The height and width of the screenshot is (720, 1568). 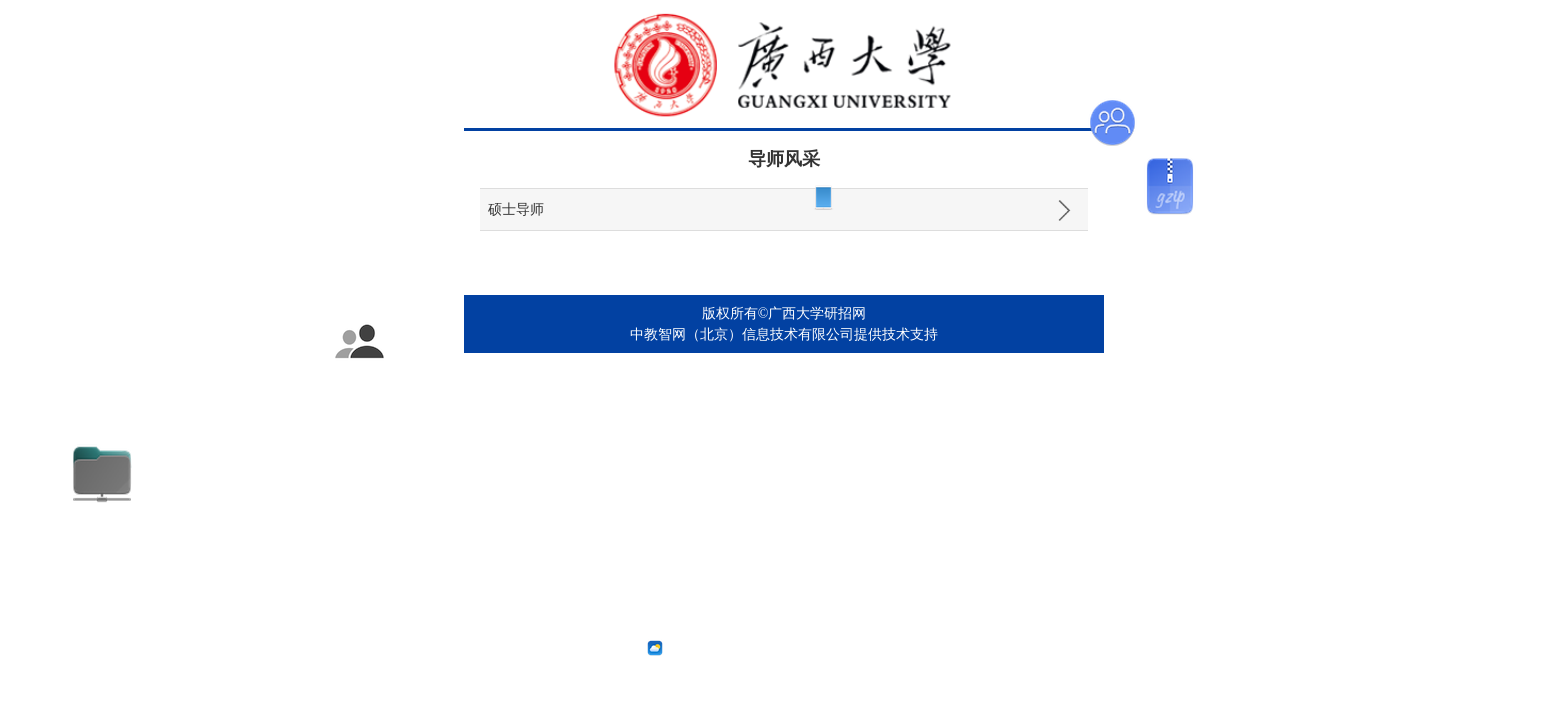 What do you see at coordinates (102, 473) in the screenshot?
I see `access a remote or network folder` at bounding box center [102, 473].